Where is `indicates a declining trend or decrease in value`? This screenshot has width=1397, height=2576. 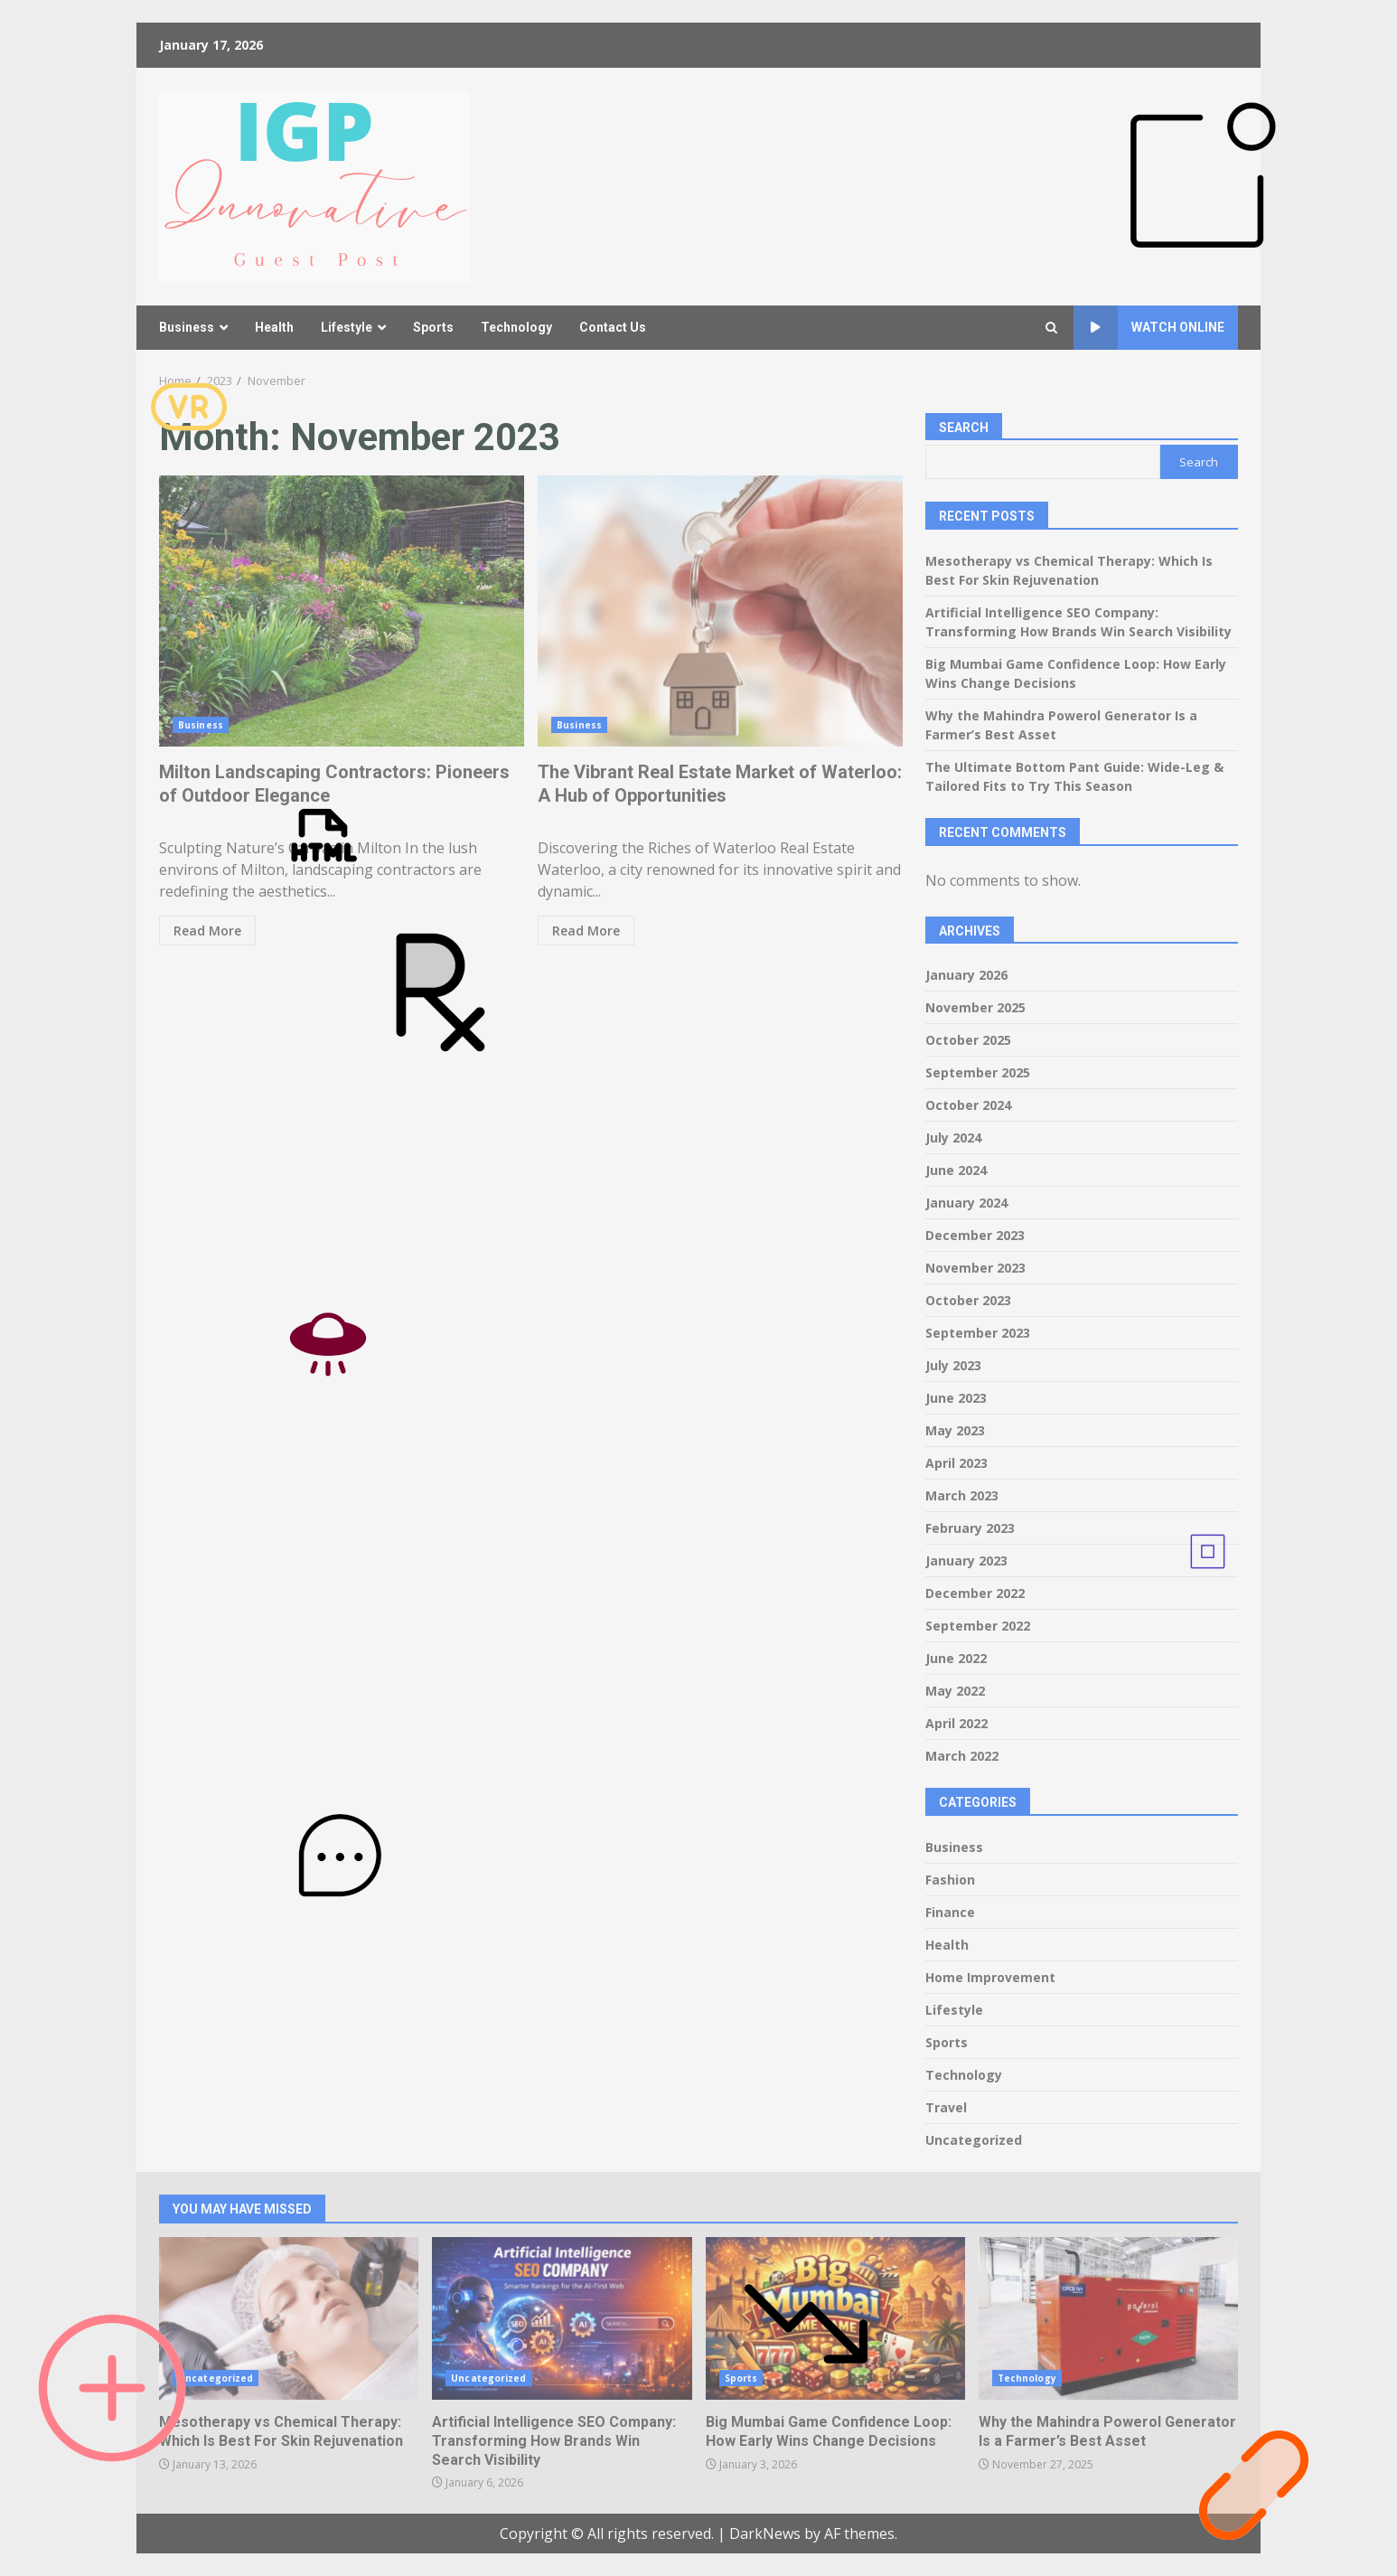
indicates a declining trend or decrease in value is located at coordinates (806, 2324).